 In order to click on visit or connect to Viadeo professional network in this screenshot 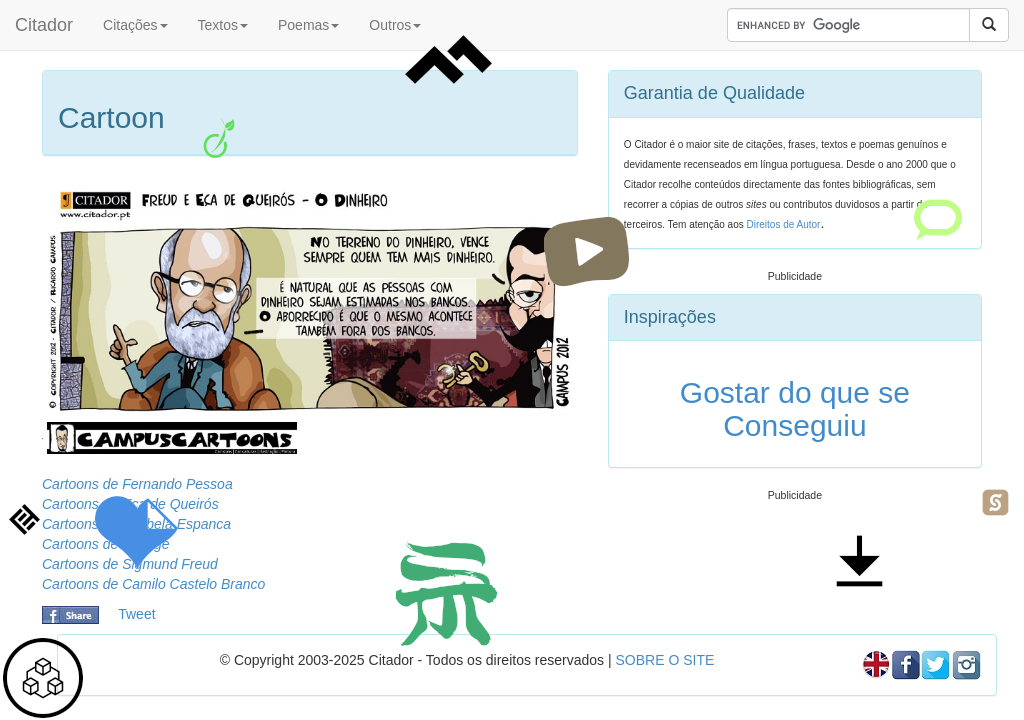, I will do `click(219, 138)`.